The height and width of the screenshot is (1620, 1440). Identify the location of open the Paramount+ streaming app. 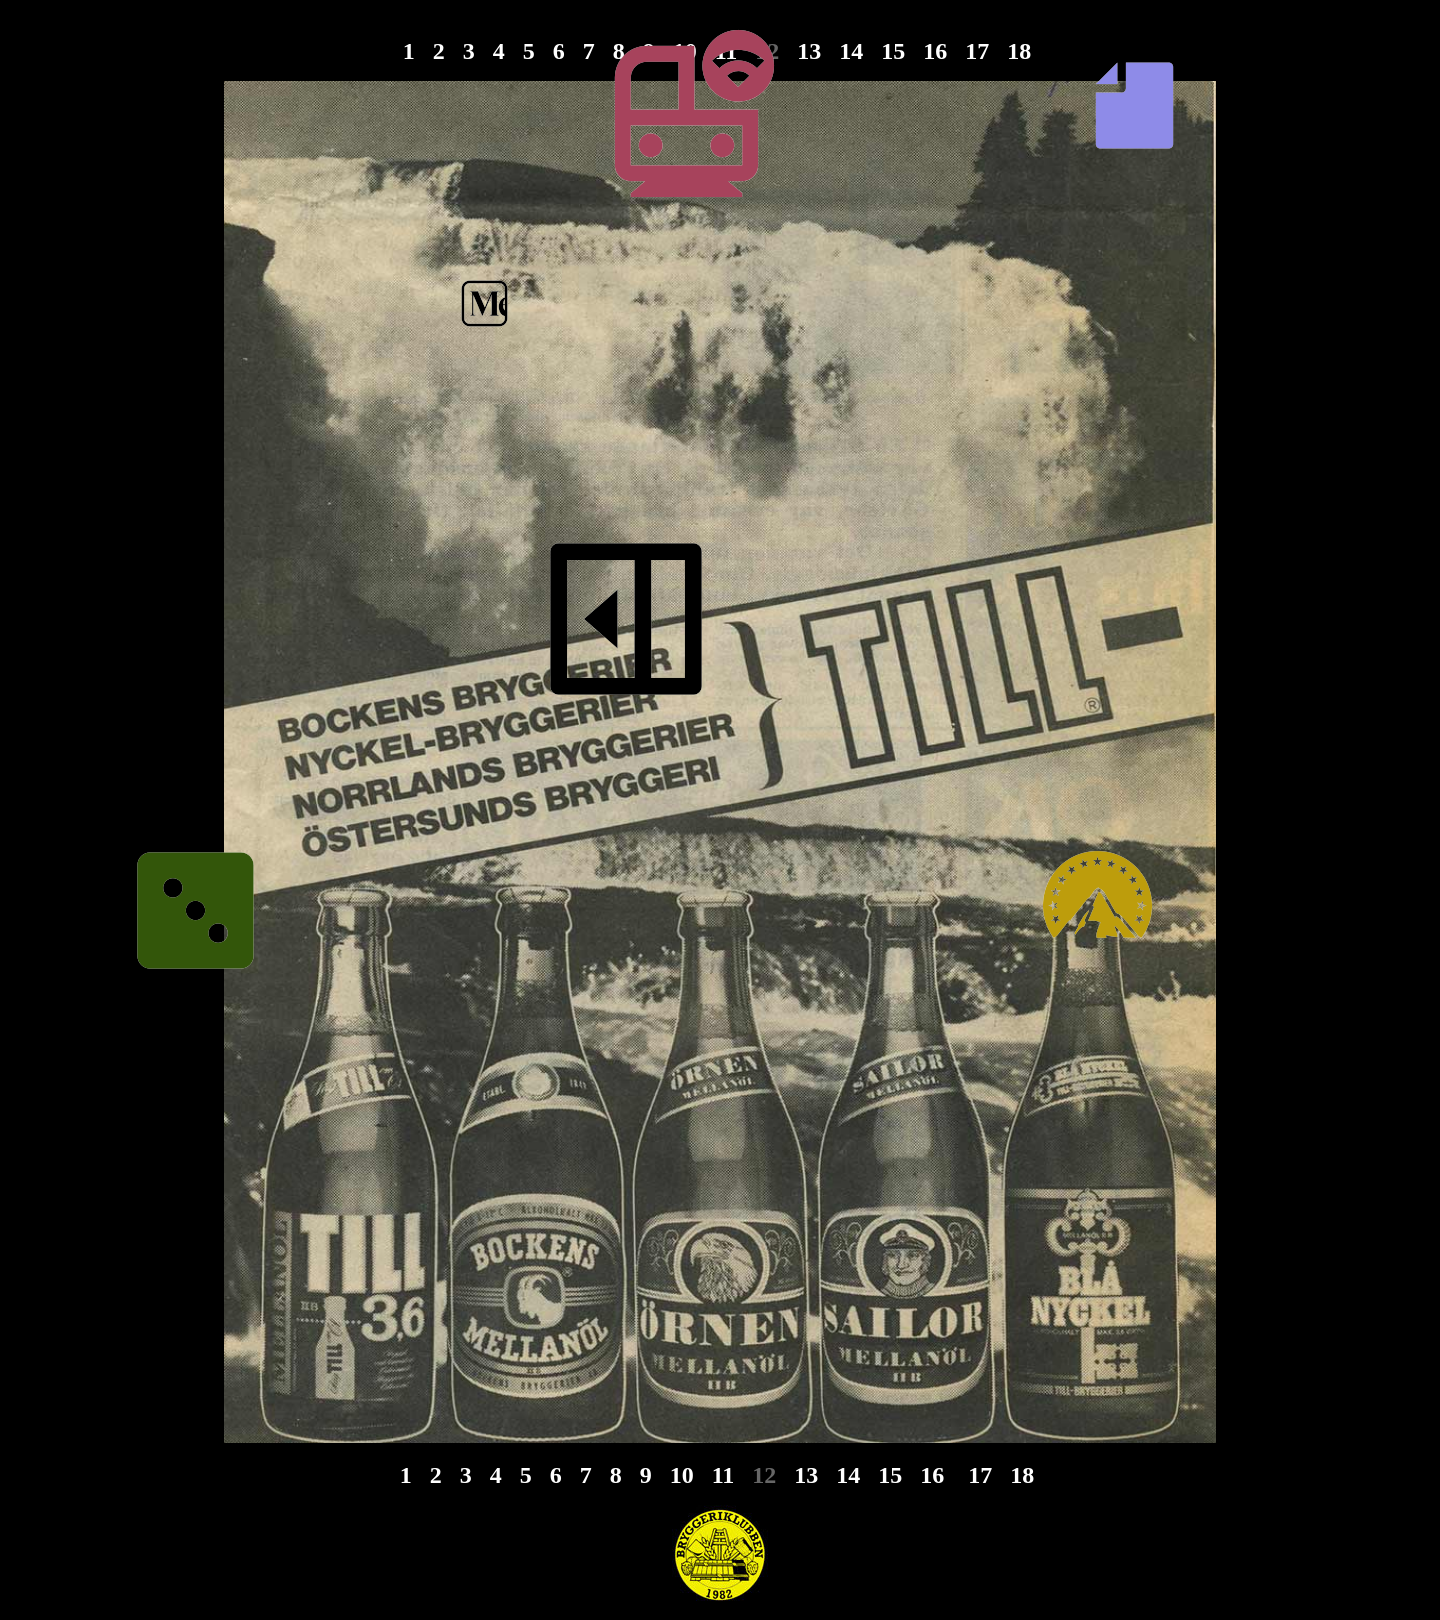
(1097, 894).